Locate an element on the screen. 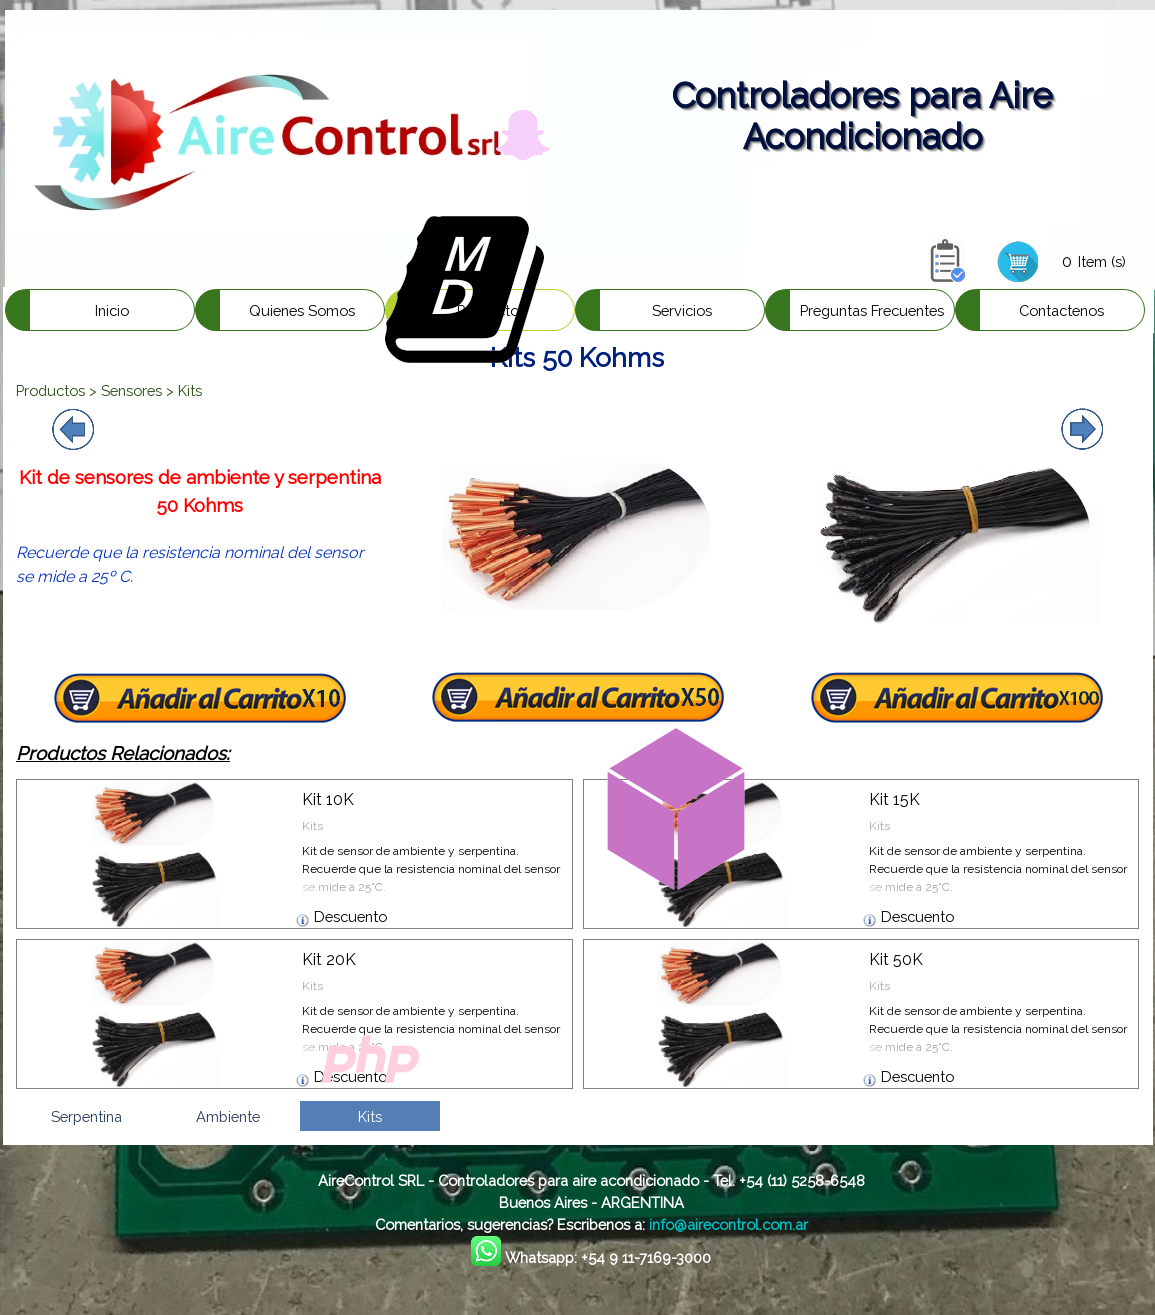  indicates PHP programming language is located at coordinates (370, 1062).